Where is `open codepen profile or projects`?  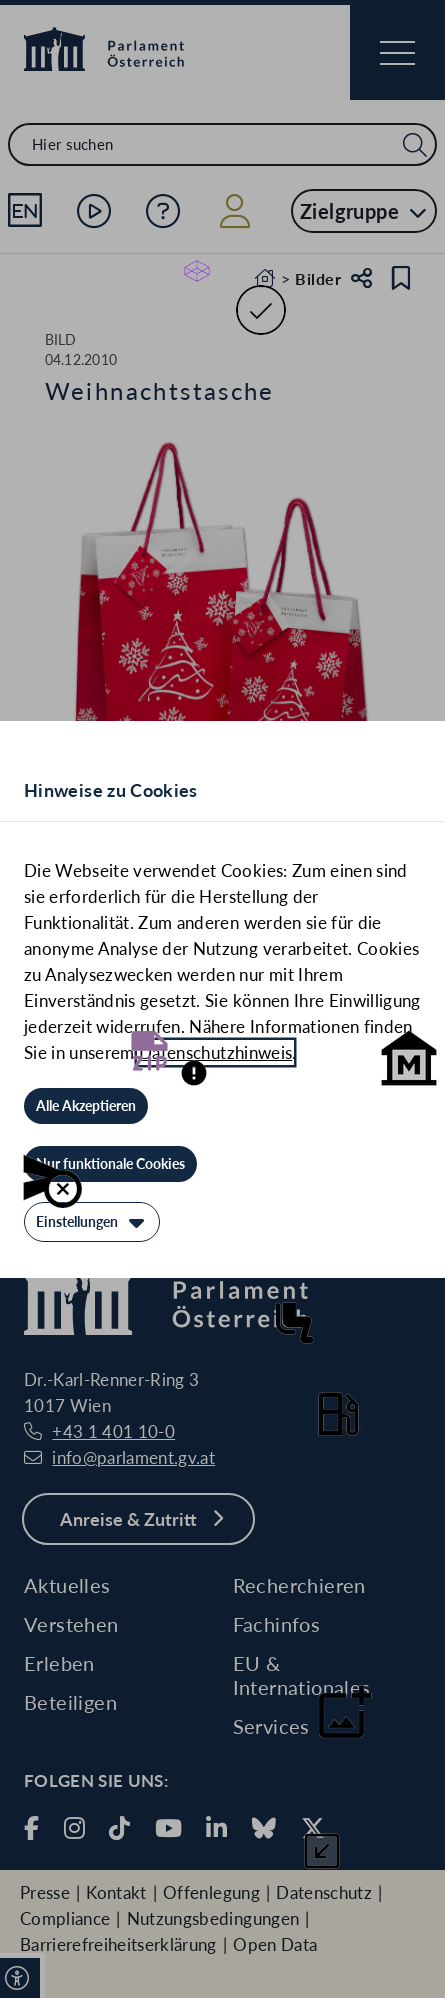
open codepen profile or projects is located at coordinates (197, 271).